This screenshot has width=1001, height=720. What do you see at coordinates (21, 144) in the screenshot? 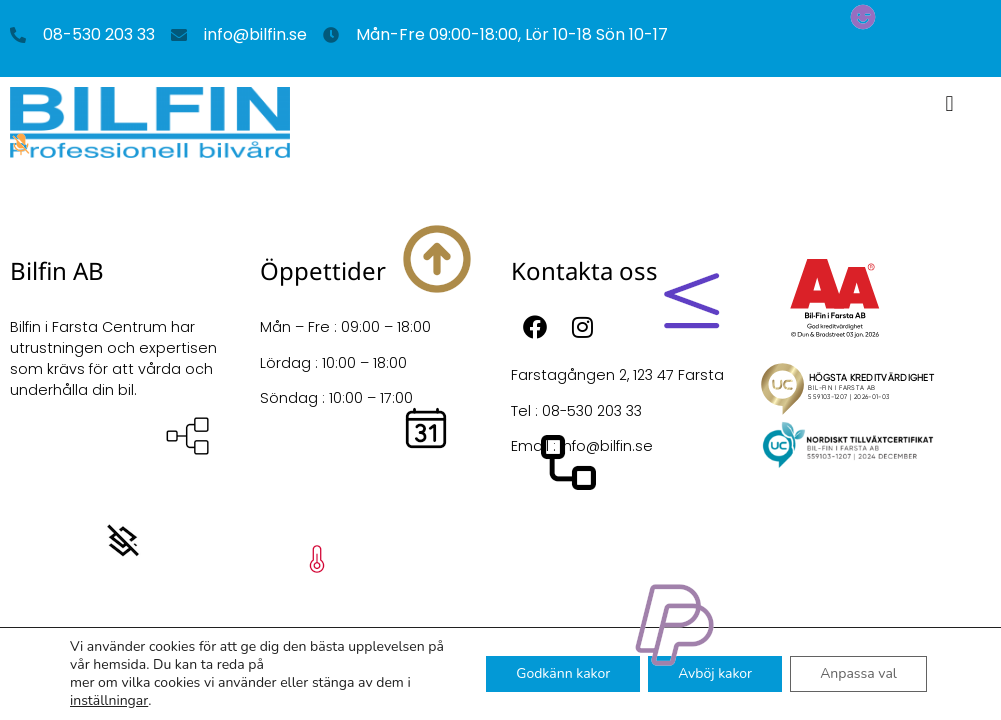
I see `mute your microphone` at bounding box center [21, 144].